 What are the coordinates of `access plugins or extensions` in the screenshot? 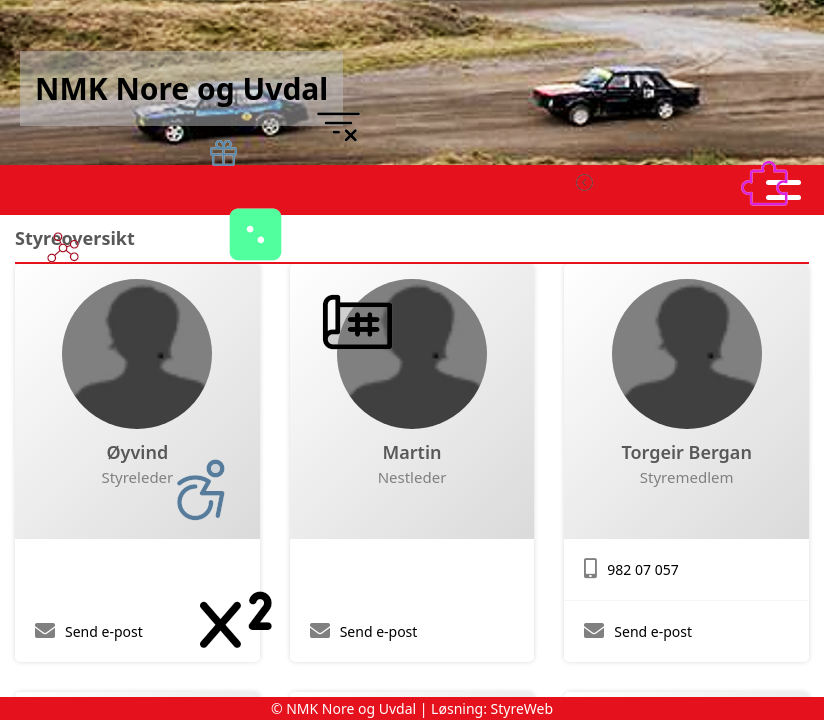 It's located at (767, 185).